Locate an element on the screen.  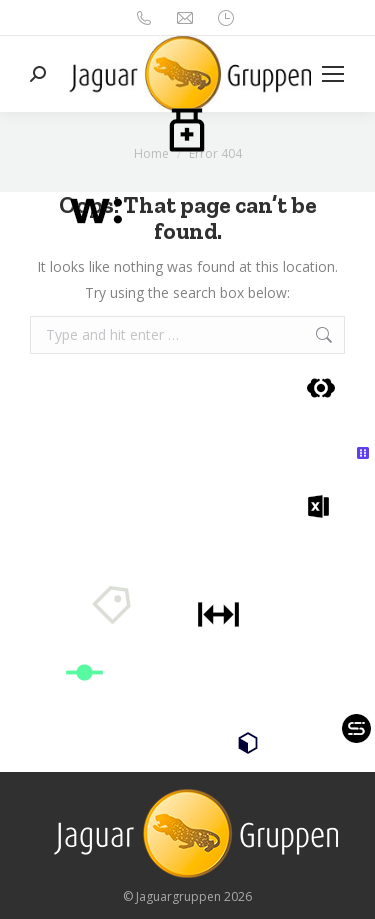
view medication information is located at coordinates (187, 130).